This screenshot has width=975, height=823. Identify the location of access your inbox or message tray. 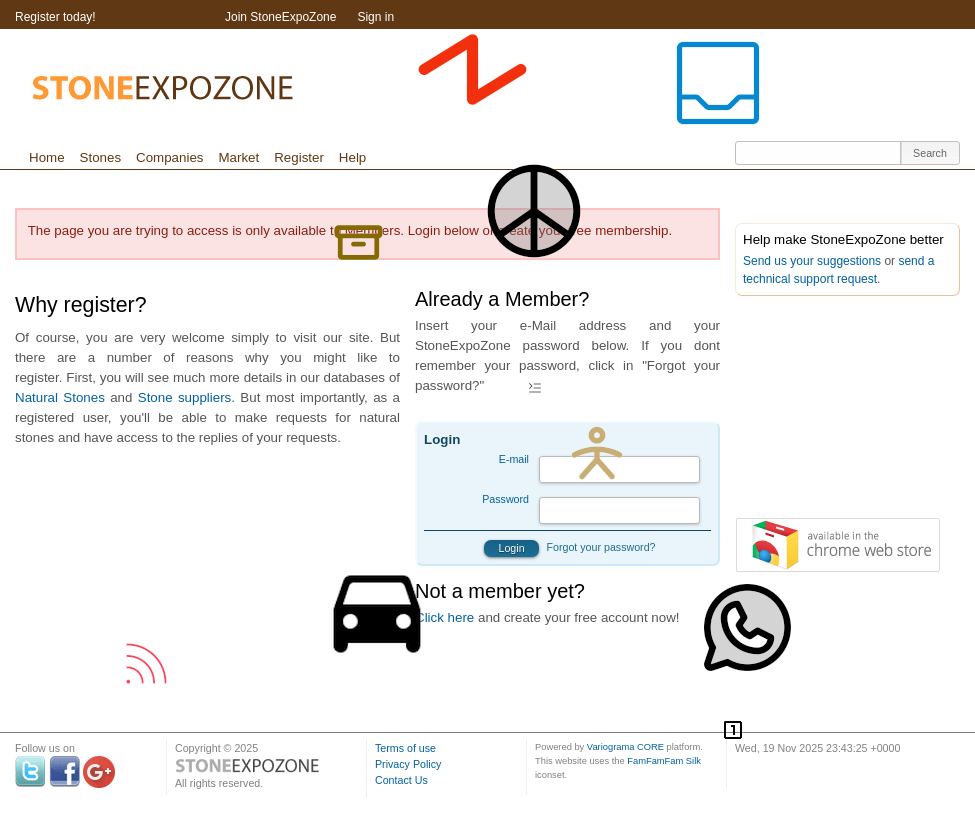
(718, 83).